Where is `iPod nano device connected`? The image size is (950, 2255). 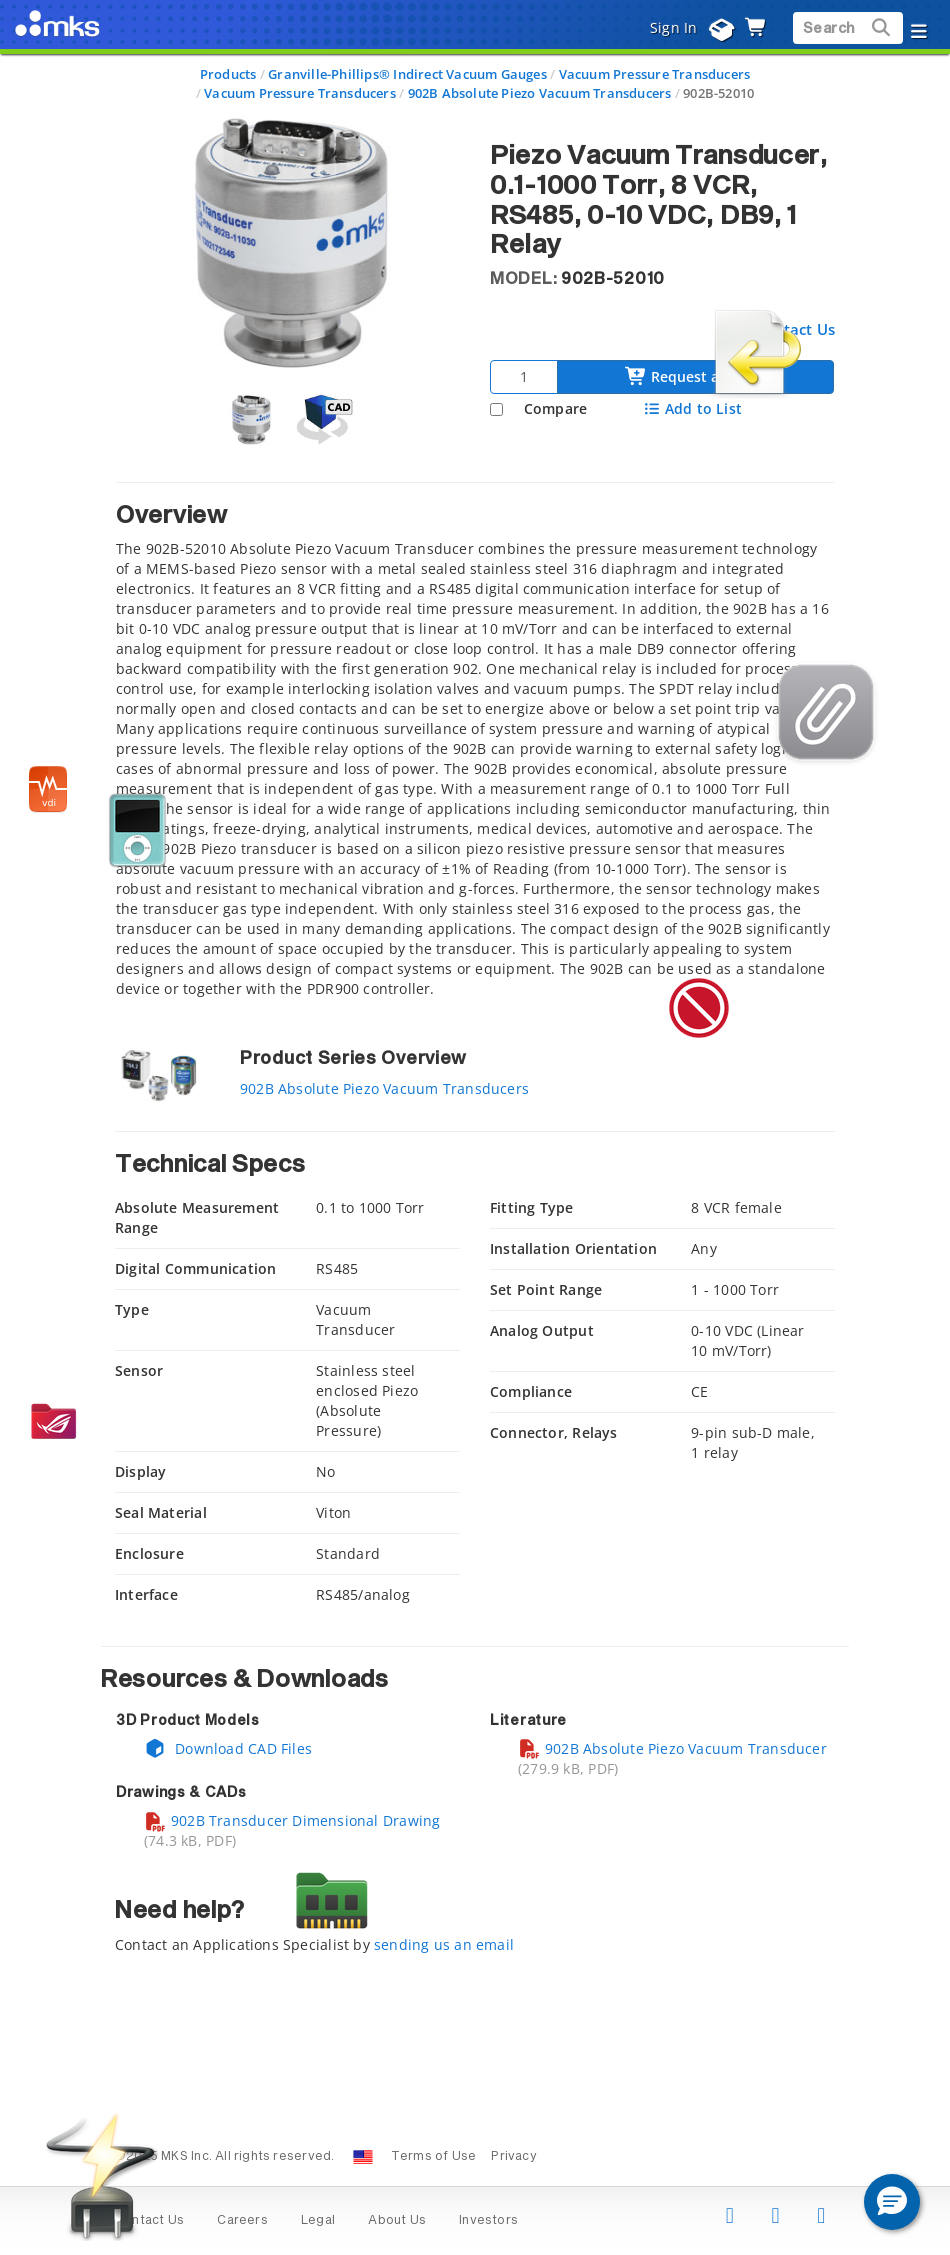 iPod nano device connected is located at coordinates (137, 813).